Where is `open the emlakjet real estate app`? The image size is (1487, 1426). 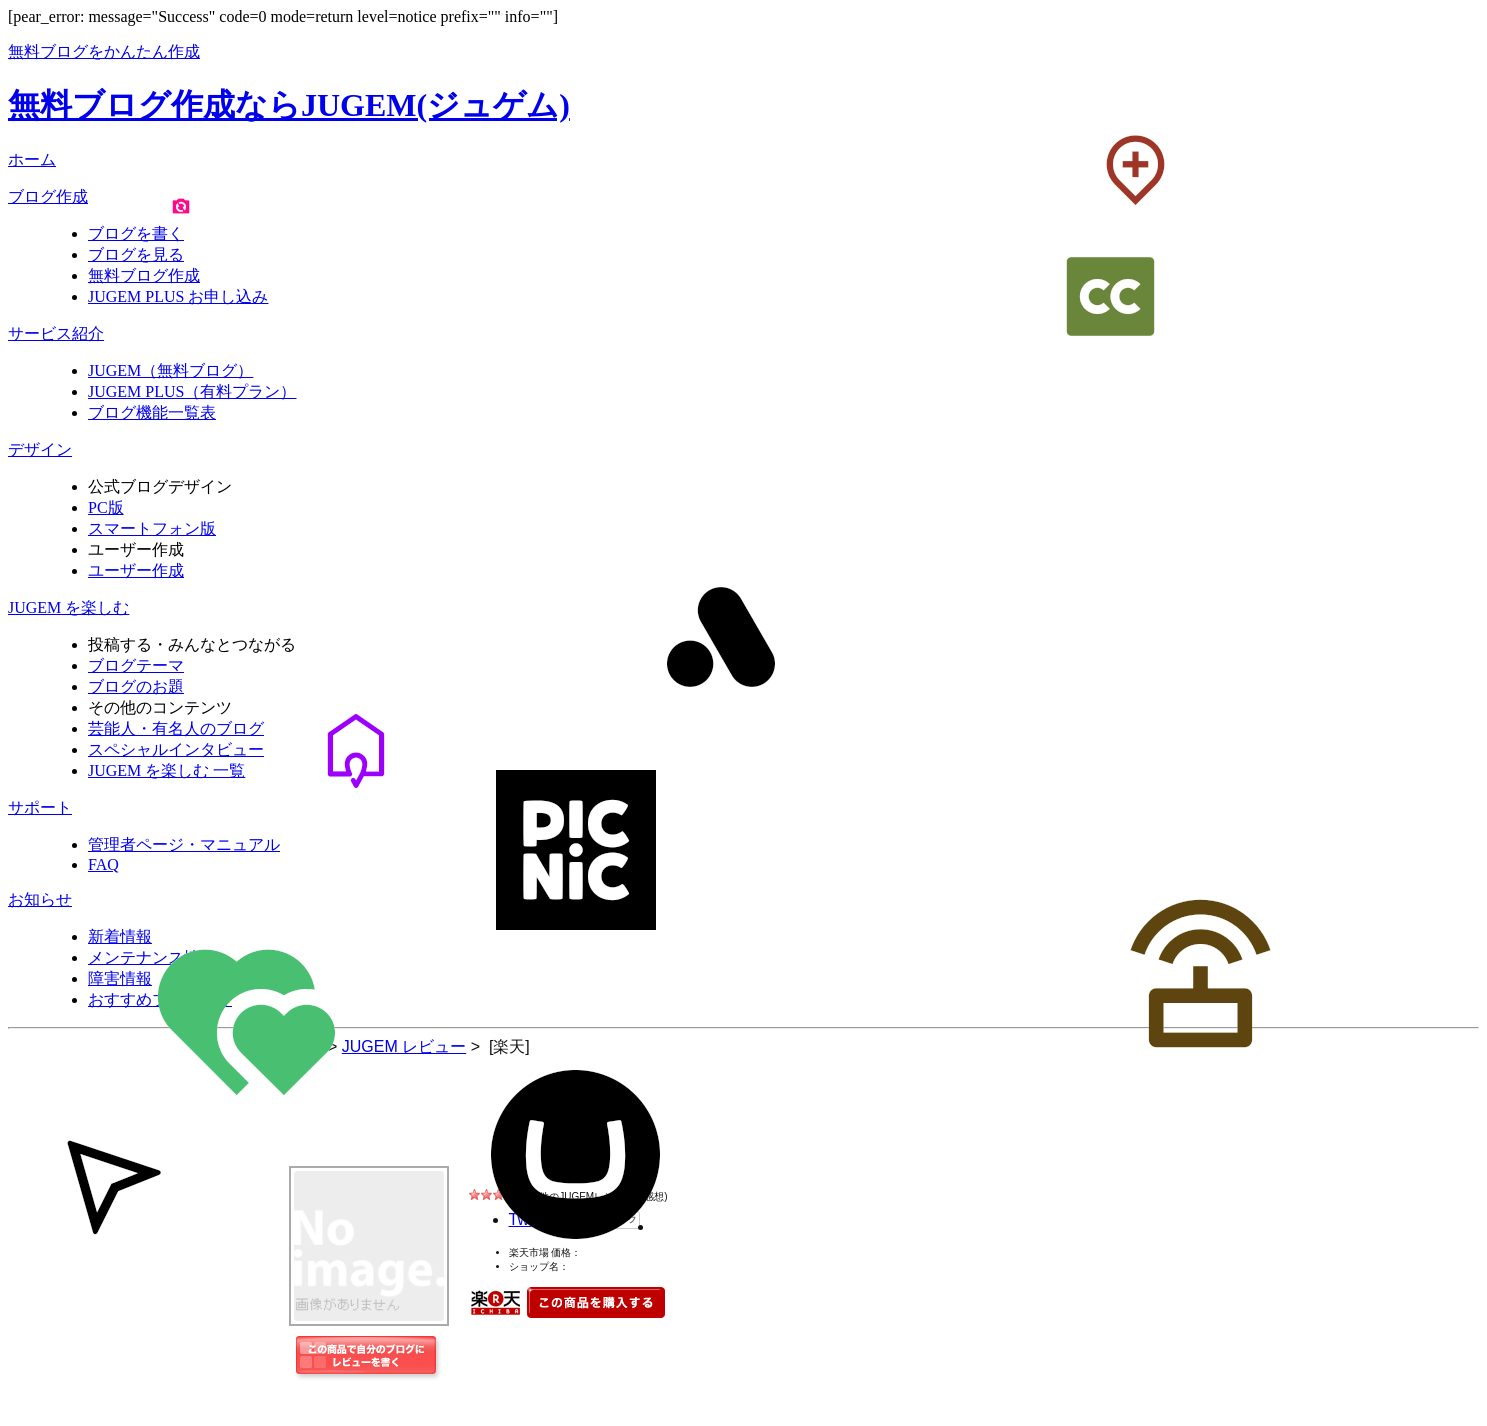 open the emlakjet real estate app is located at coordinates (356, 751).